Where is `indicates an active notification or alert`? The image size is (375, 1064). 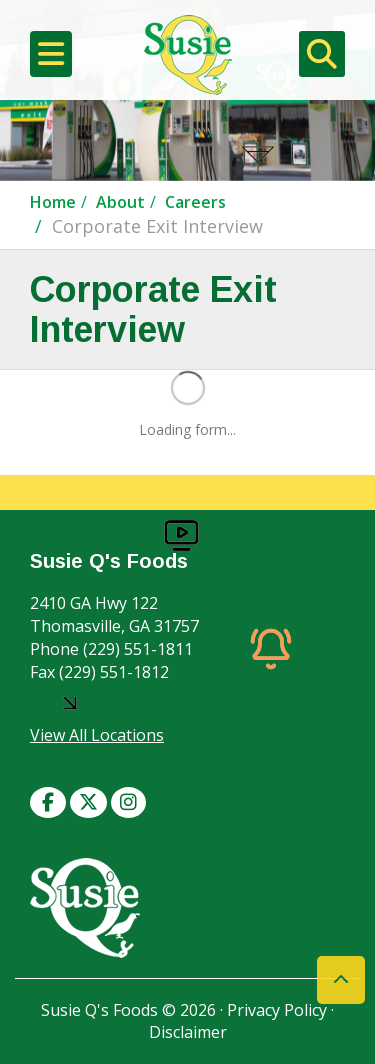
indicates an active notification or alert is located at coordinates (271, 649).